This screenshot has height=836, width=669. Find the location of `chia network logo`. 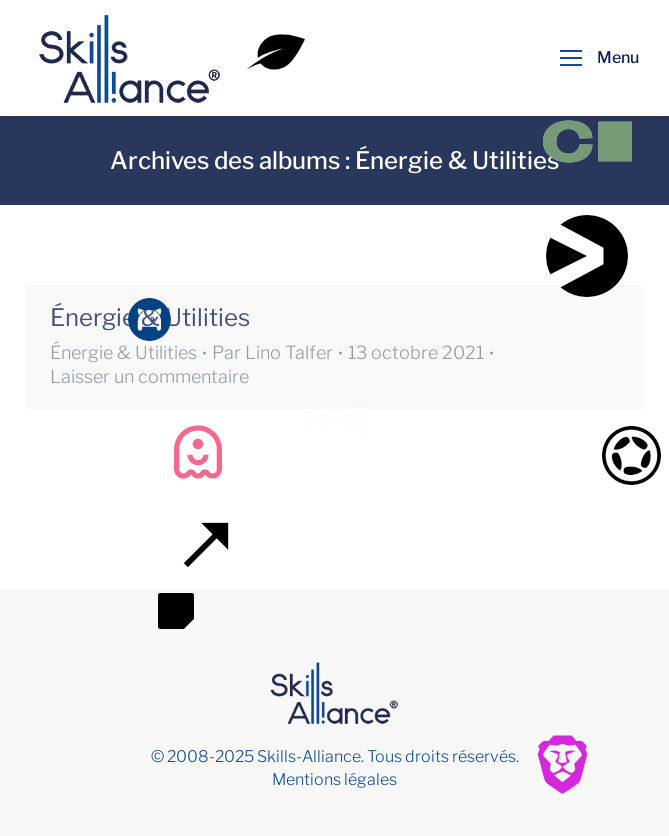

chia network logo is located at coordinates (276, 52).